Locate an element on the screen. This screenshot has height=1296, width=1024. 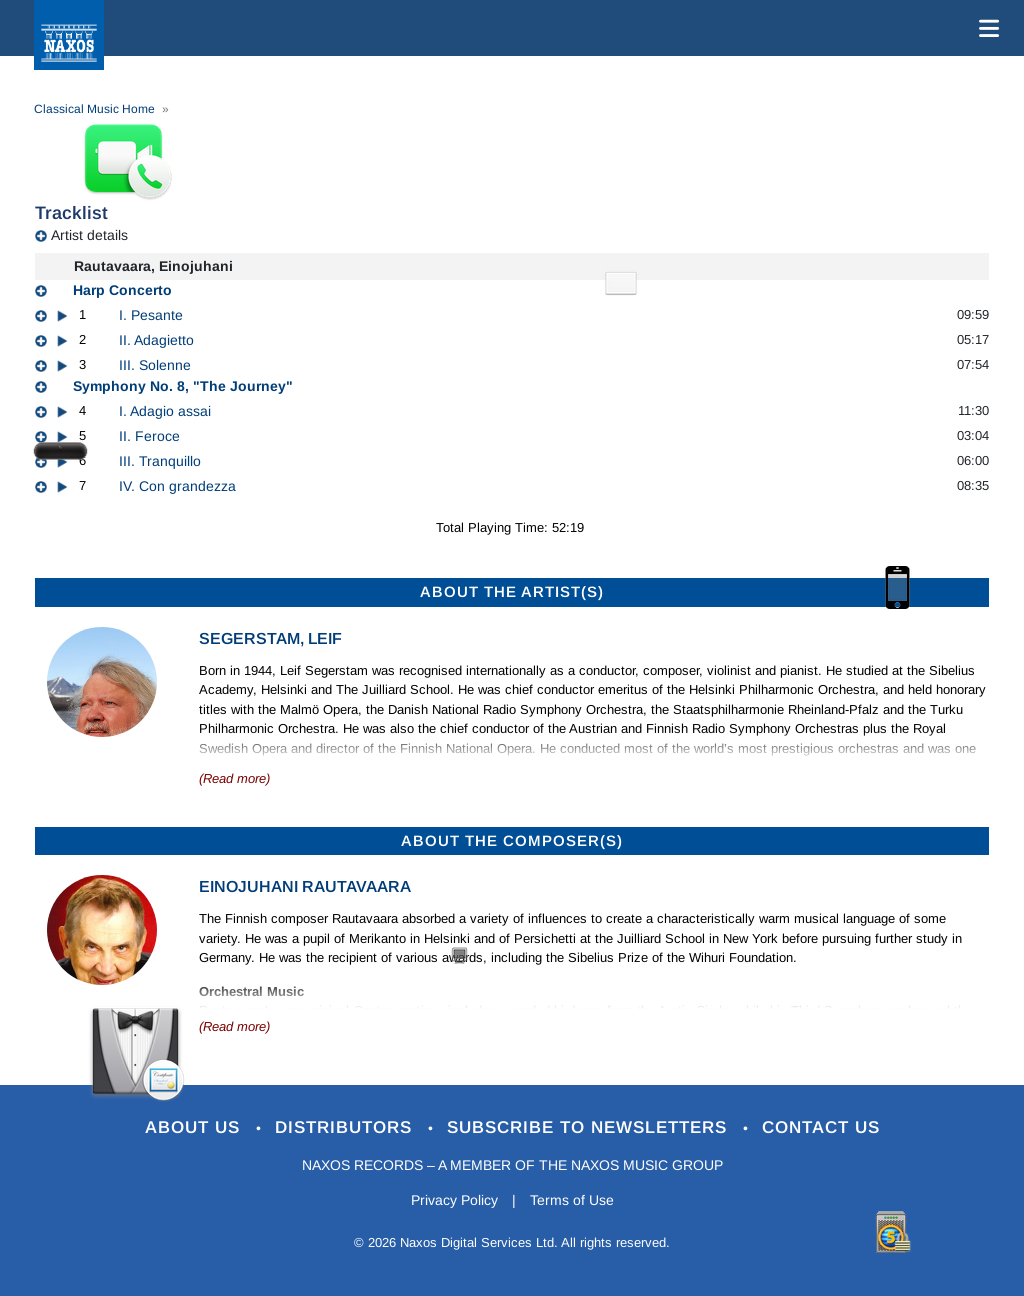
open FaceTime to start a video or audio call is located at coordinates (126, 160).